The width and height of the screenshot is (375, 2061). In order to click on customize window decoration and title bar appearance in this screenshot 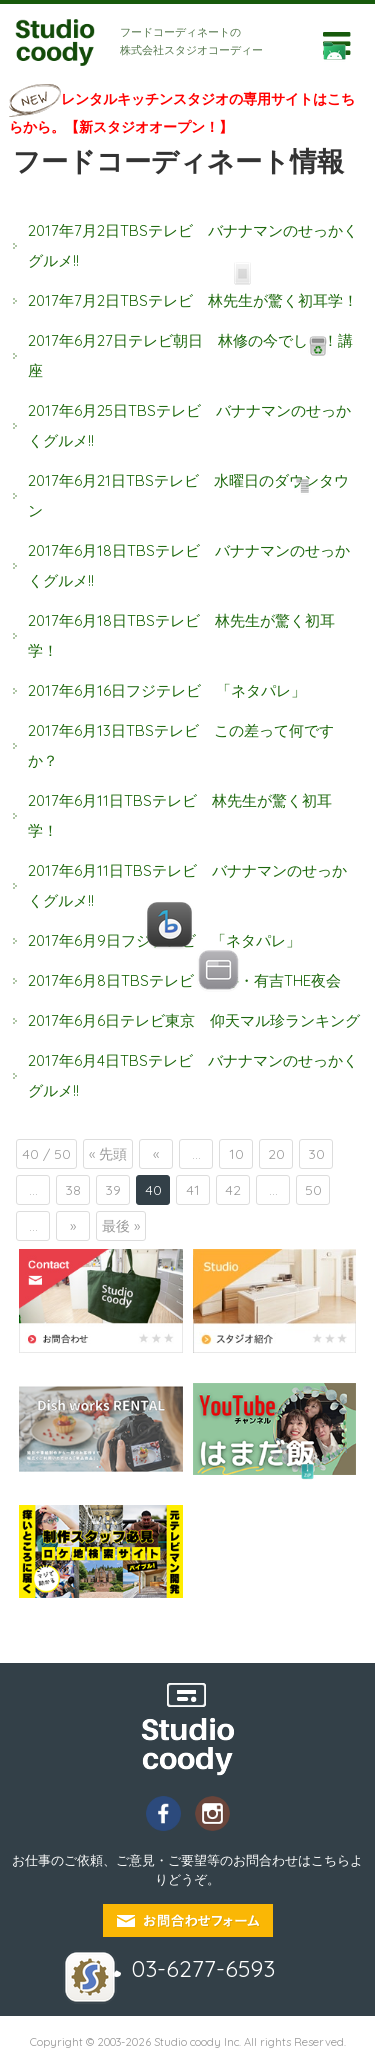, I will do `click(218, 970)`.